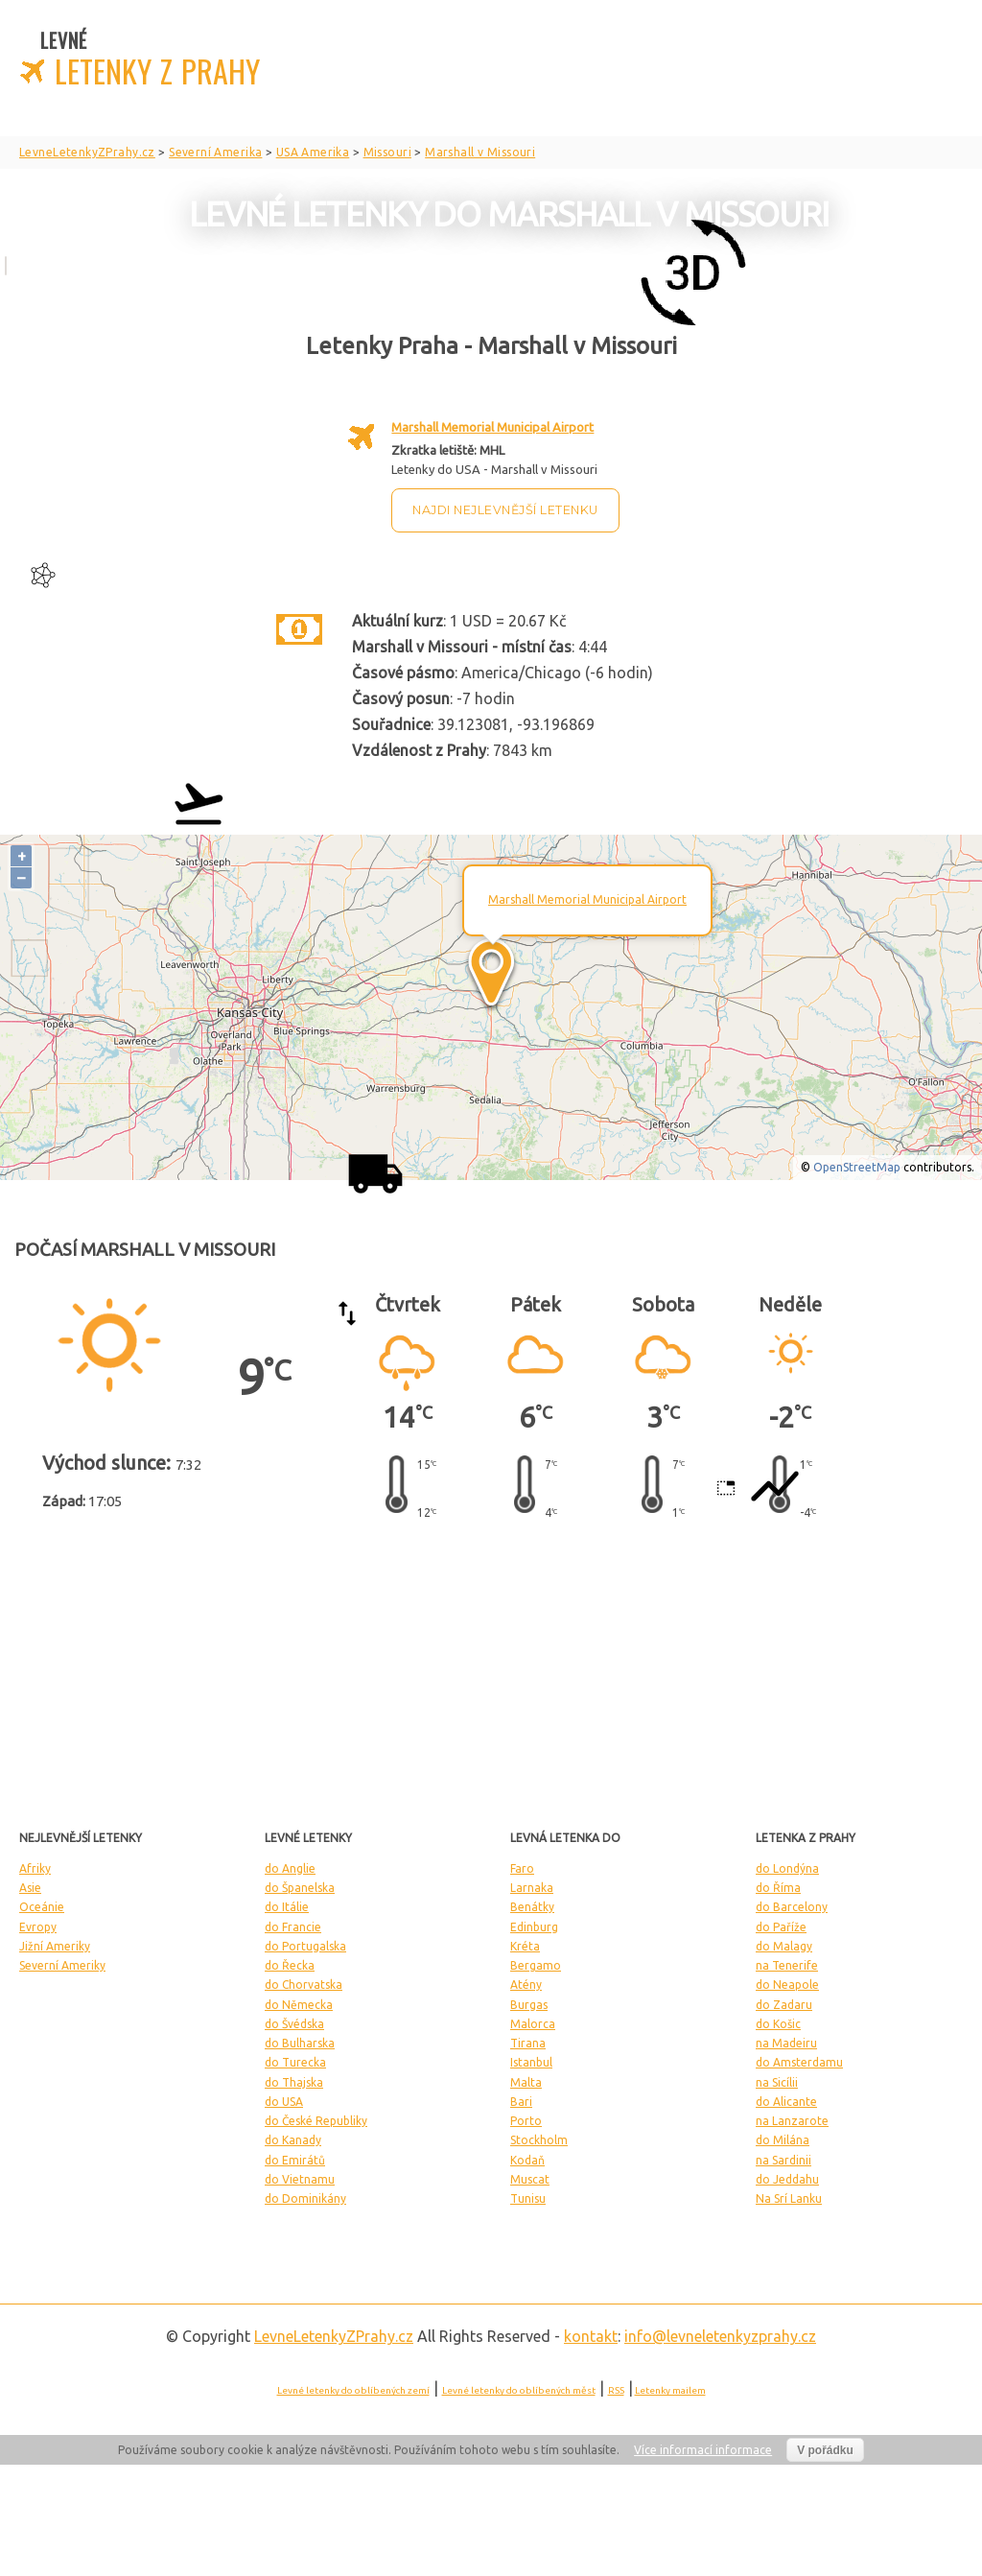 This screenshot has height=2576, width=982. I want to click on swap or reverse the order of items, so click(347, 1313).